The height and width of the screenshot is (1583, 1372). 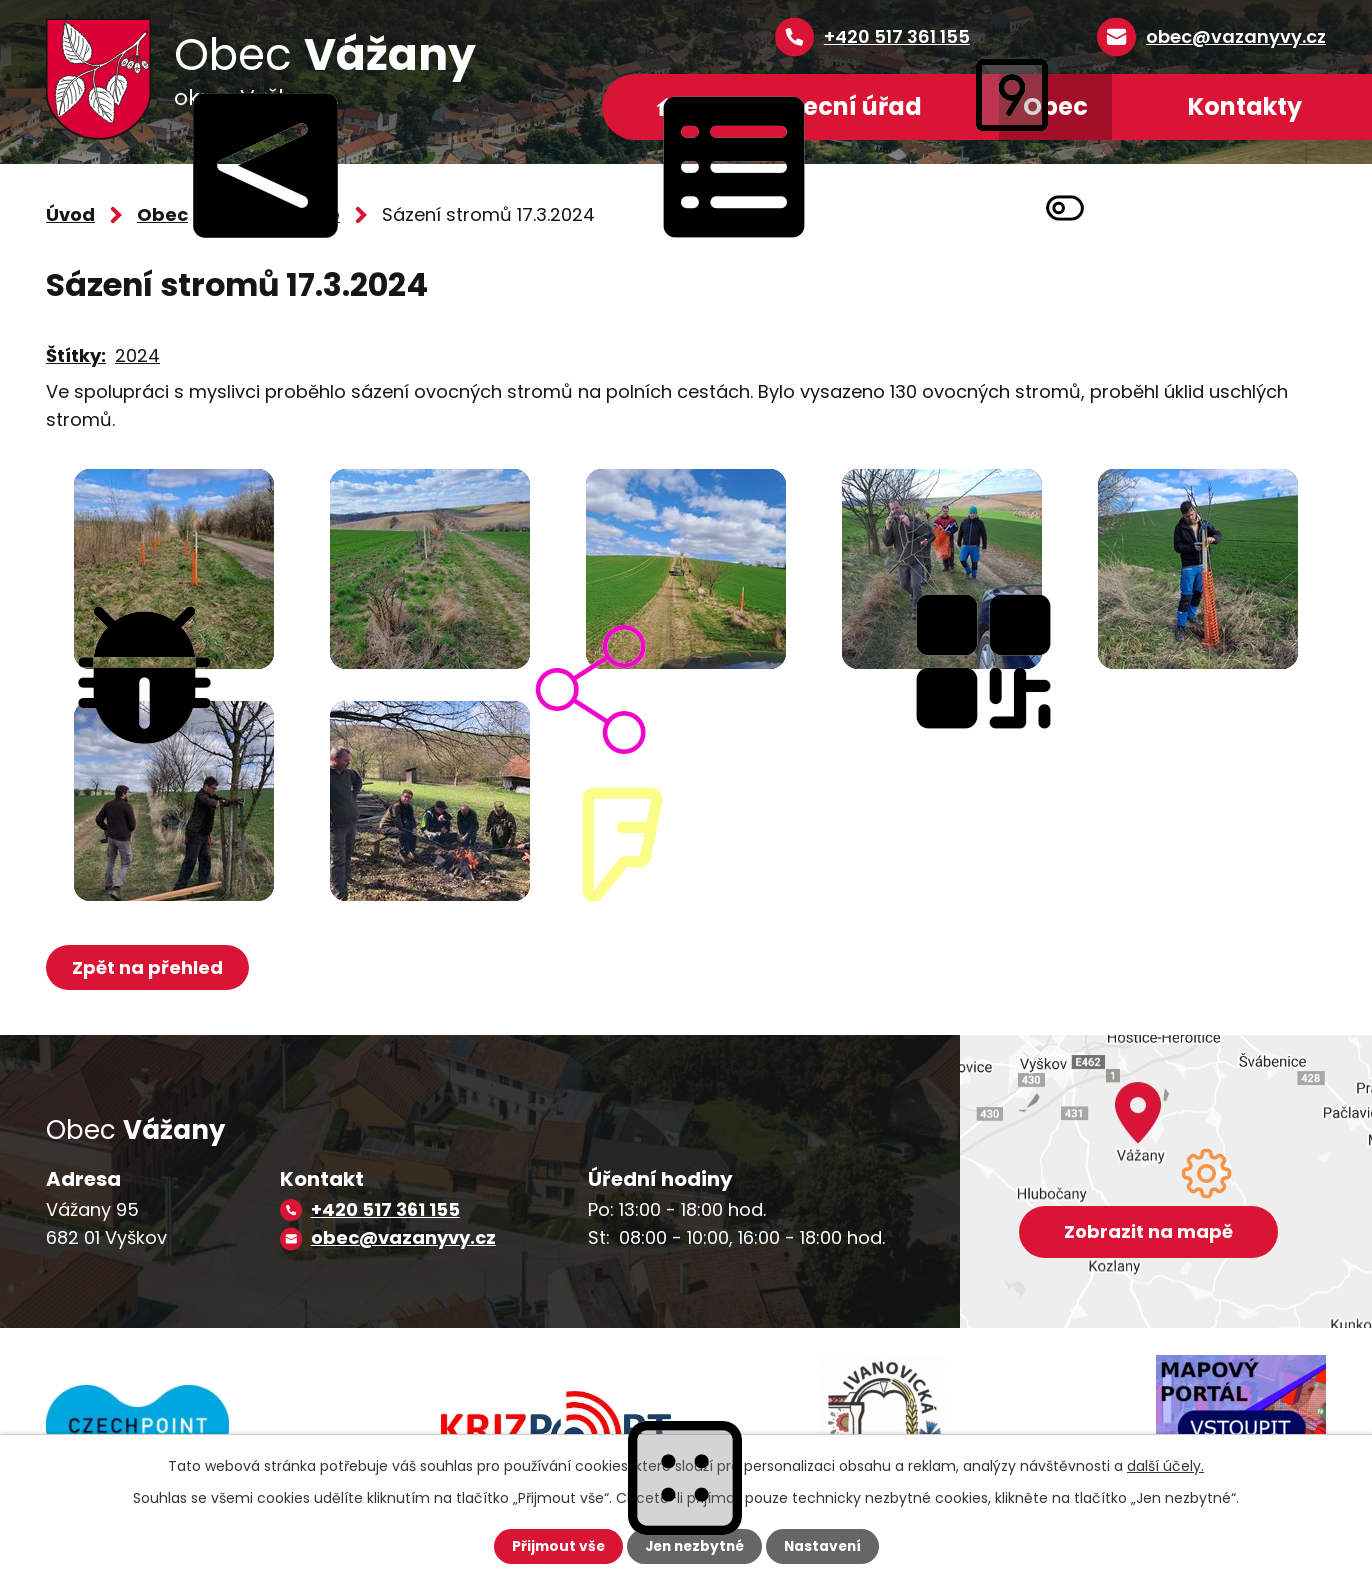 I want to click on view list of items, so click(x=734, y=167).